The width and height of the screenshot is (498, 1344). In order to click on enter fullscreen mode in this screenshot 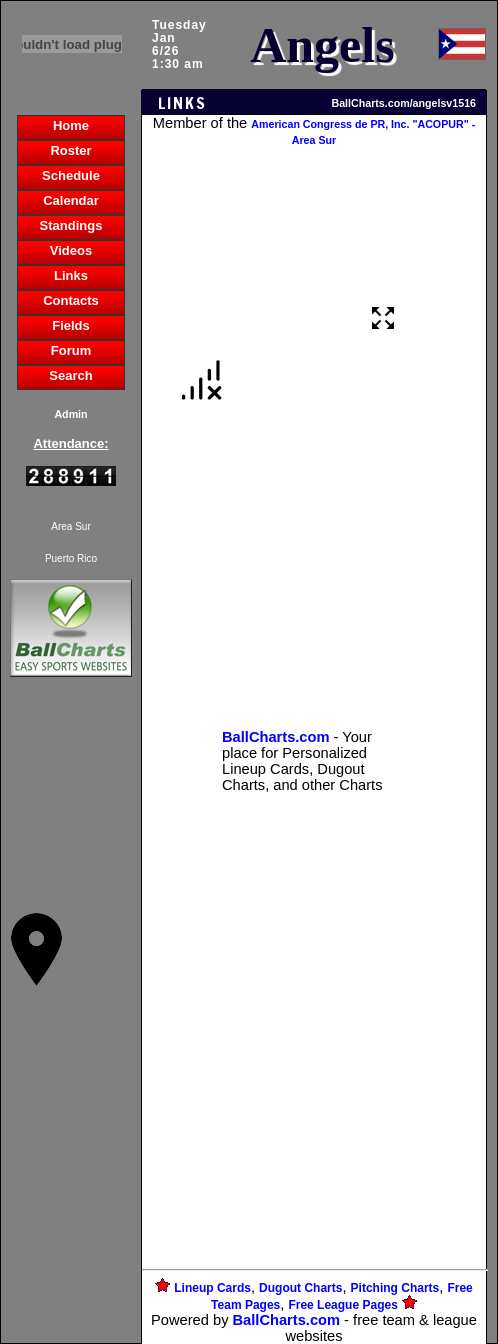, I will do `click(383, 318)`.